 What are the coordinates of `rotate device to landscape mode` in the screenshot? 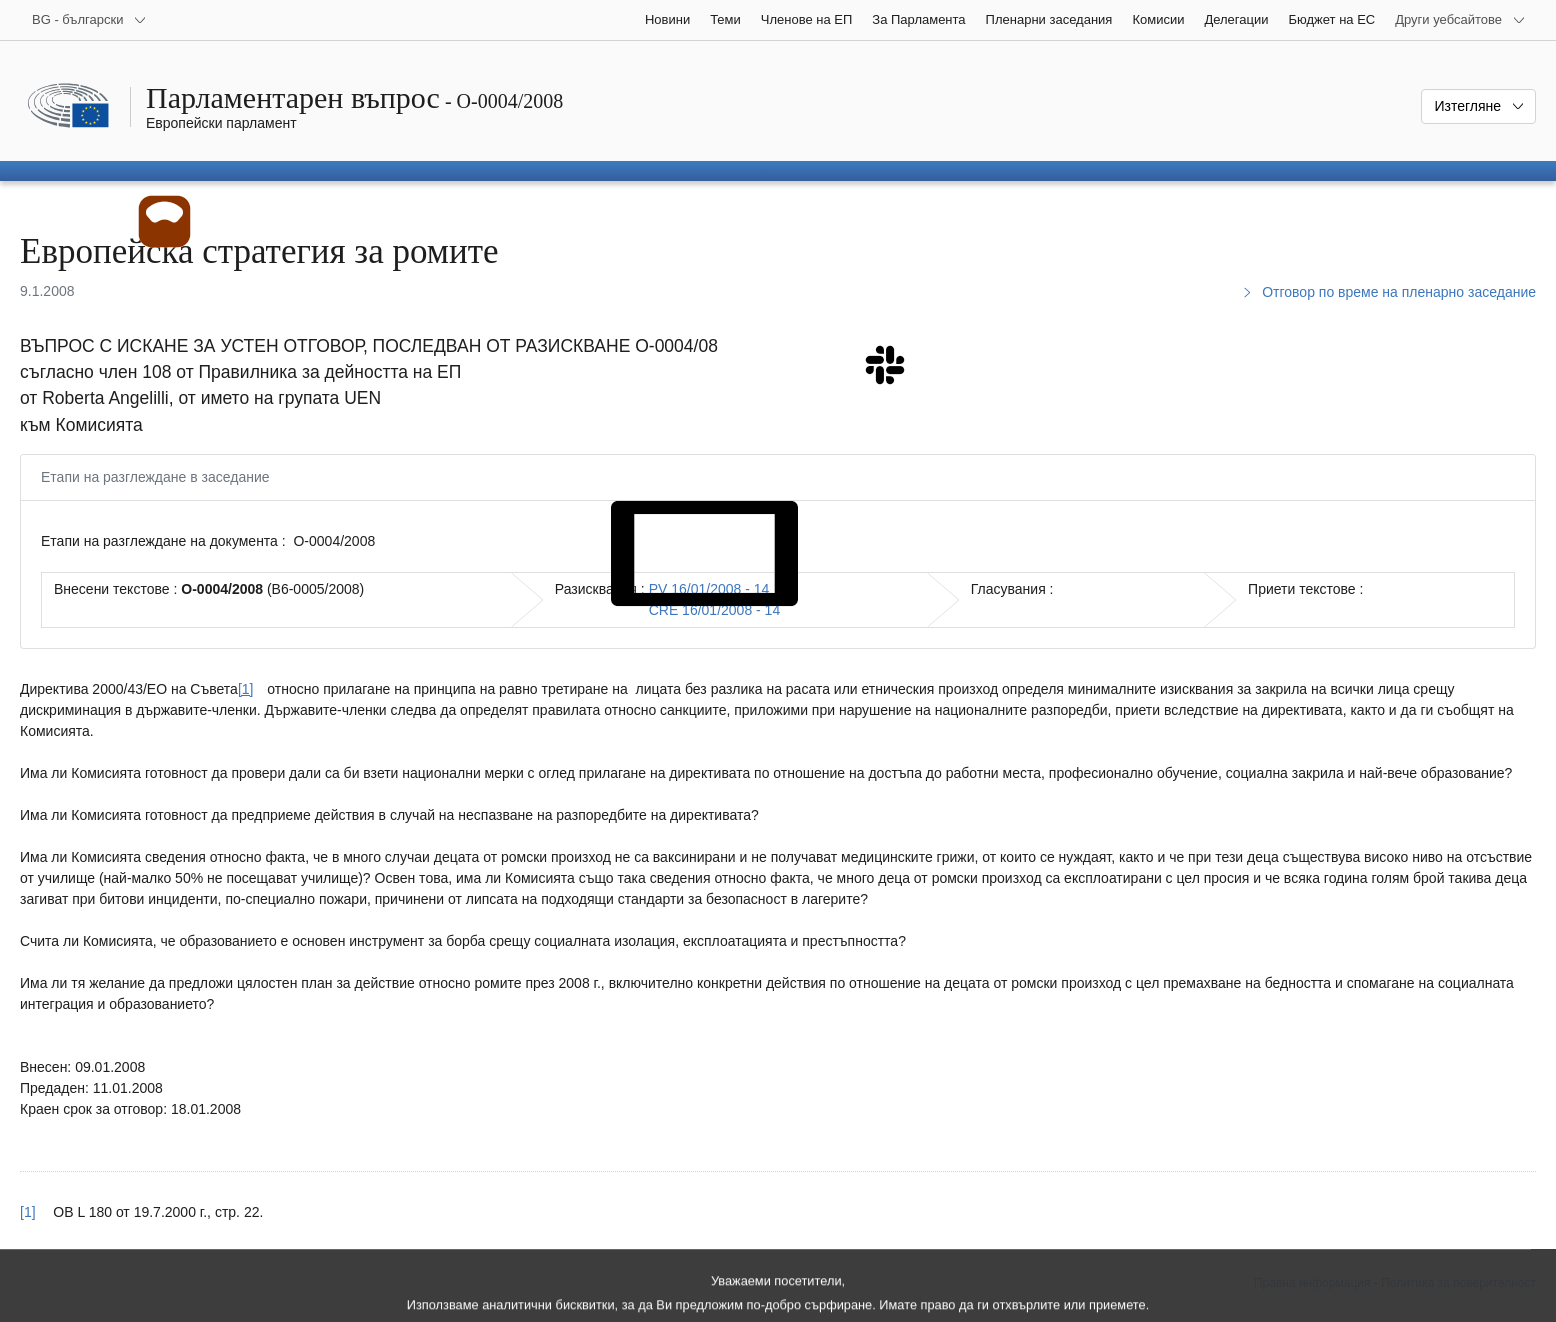 It's located at (704, 553).